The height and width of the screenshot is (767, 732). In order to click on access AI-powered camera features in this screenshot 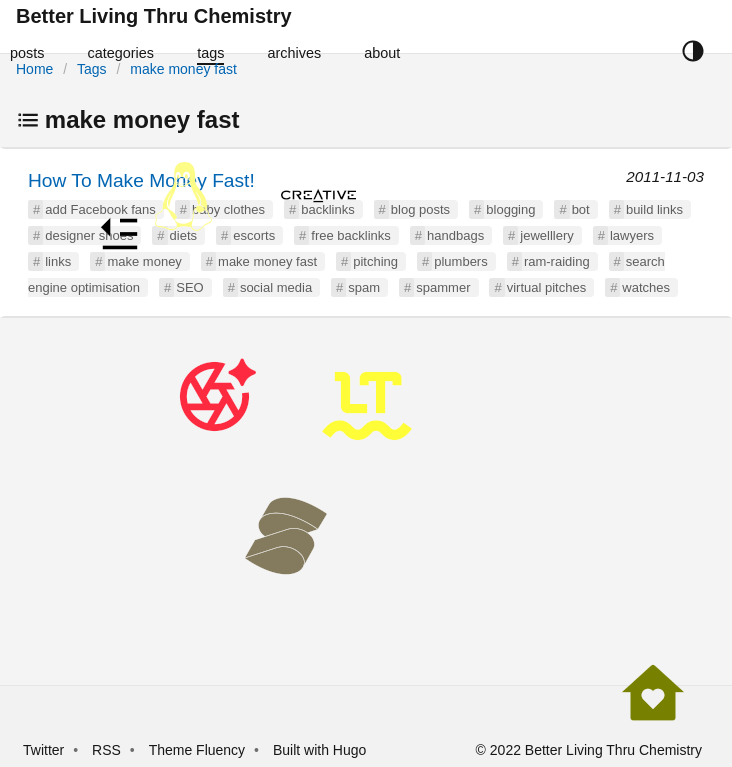, I will do `click(214, 396)`.